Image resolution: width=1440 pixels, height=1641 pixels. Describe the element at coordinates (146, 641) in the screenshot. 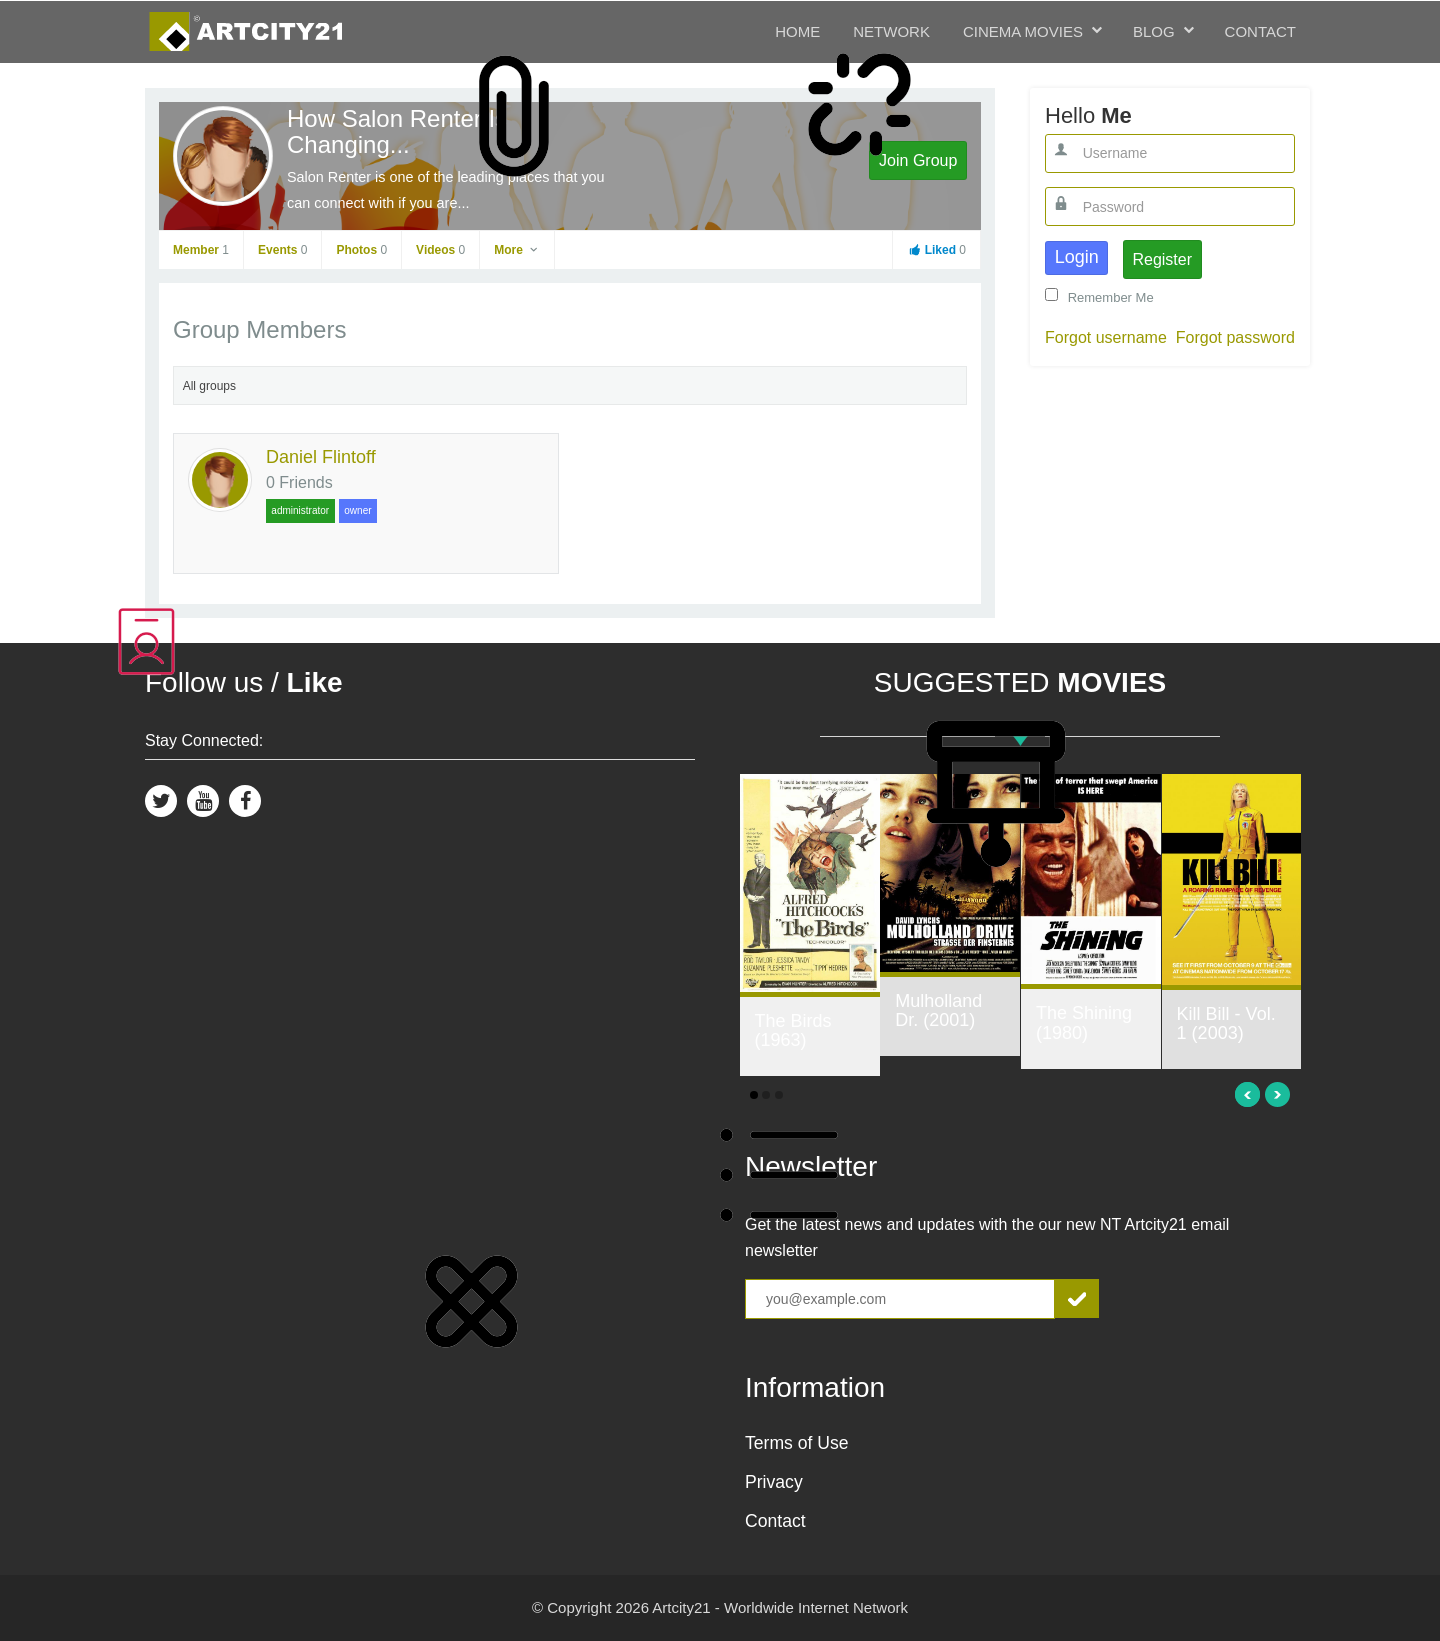

I see `view your profile or identification details` at that location.